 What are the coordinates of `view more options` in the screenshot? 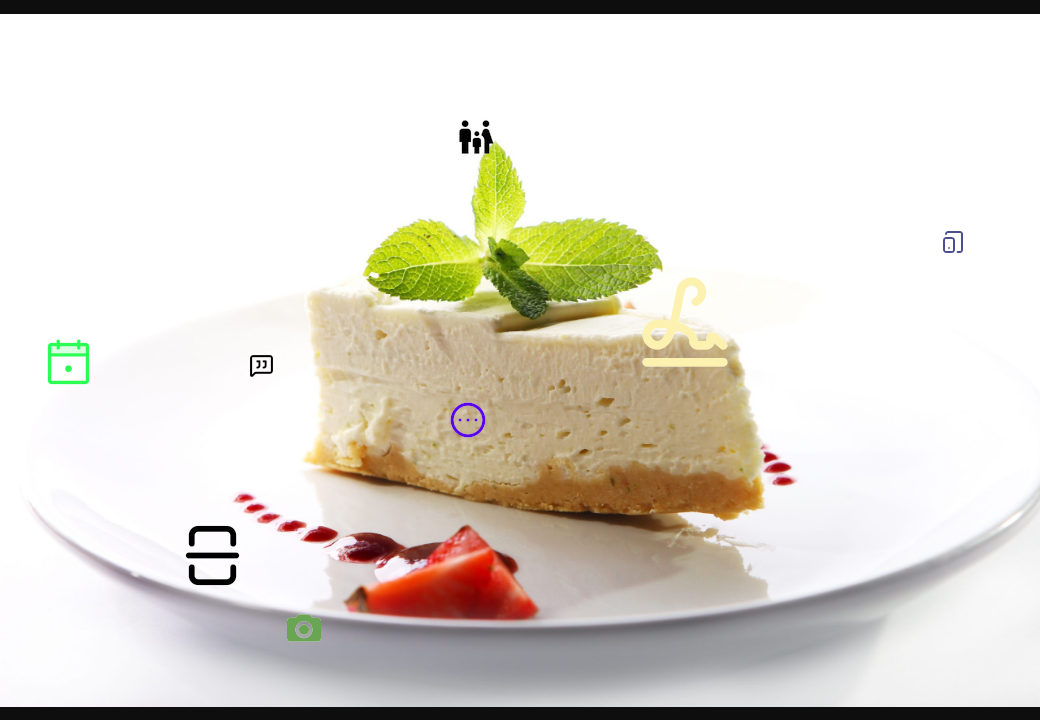 It's located at (468, 420).